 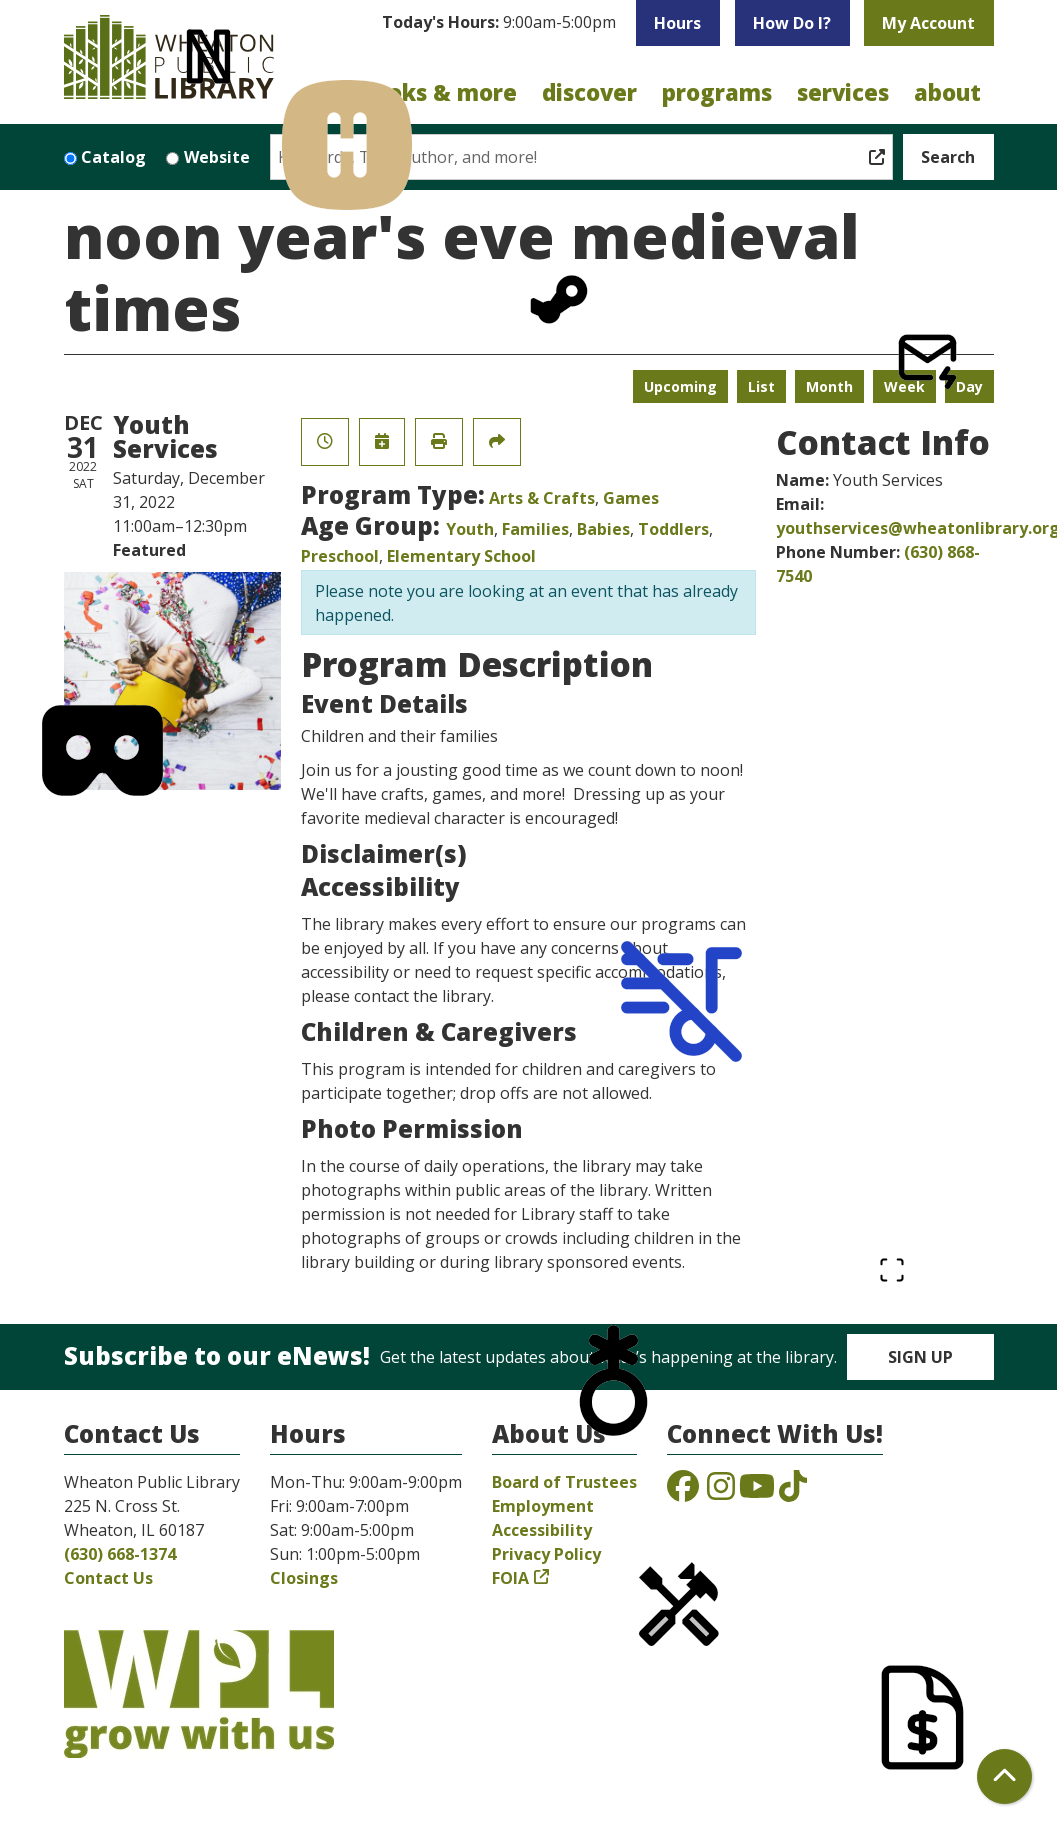 I want to click on open Steam gaming platform, so click(x=559, y=298).